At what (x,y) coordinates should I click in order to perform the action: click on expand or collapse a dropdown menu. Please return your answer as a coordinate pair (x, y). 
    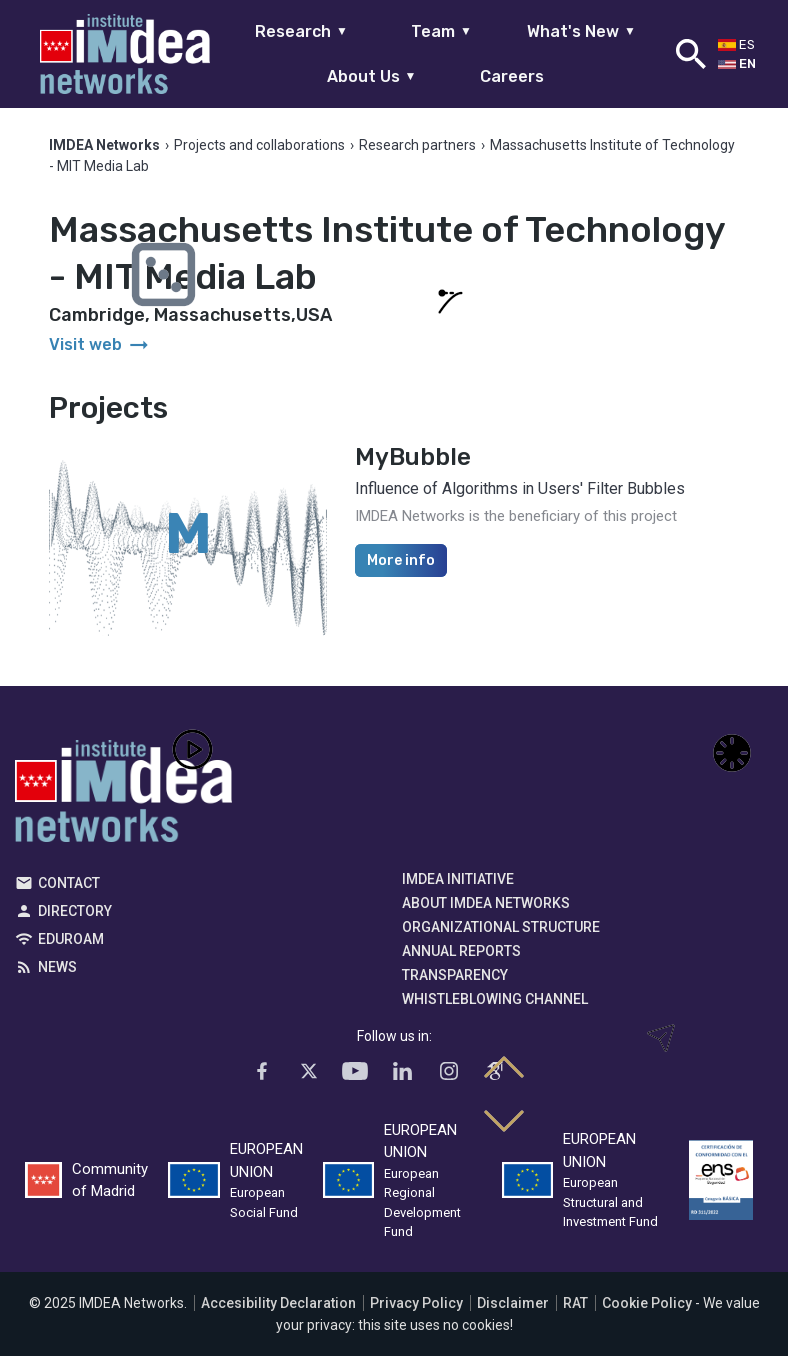
    Looking at the image, I should click on (504, 1094).